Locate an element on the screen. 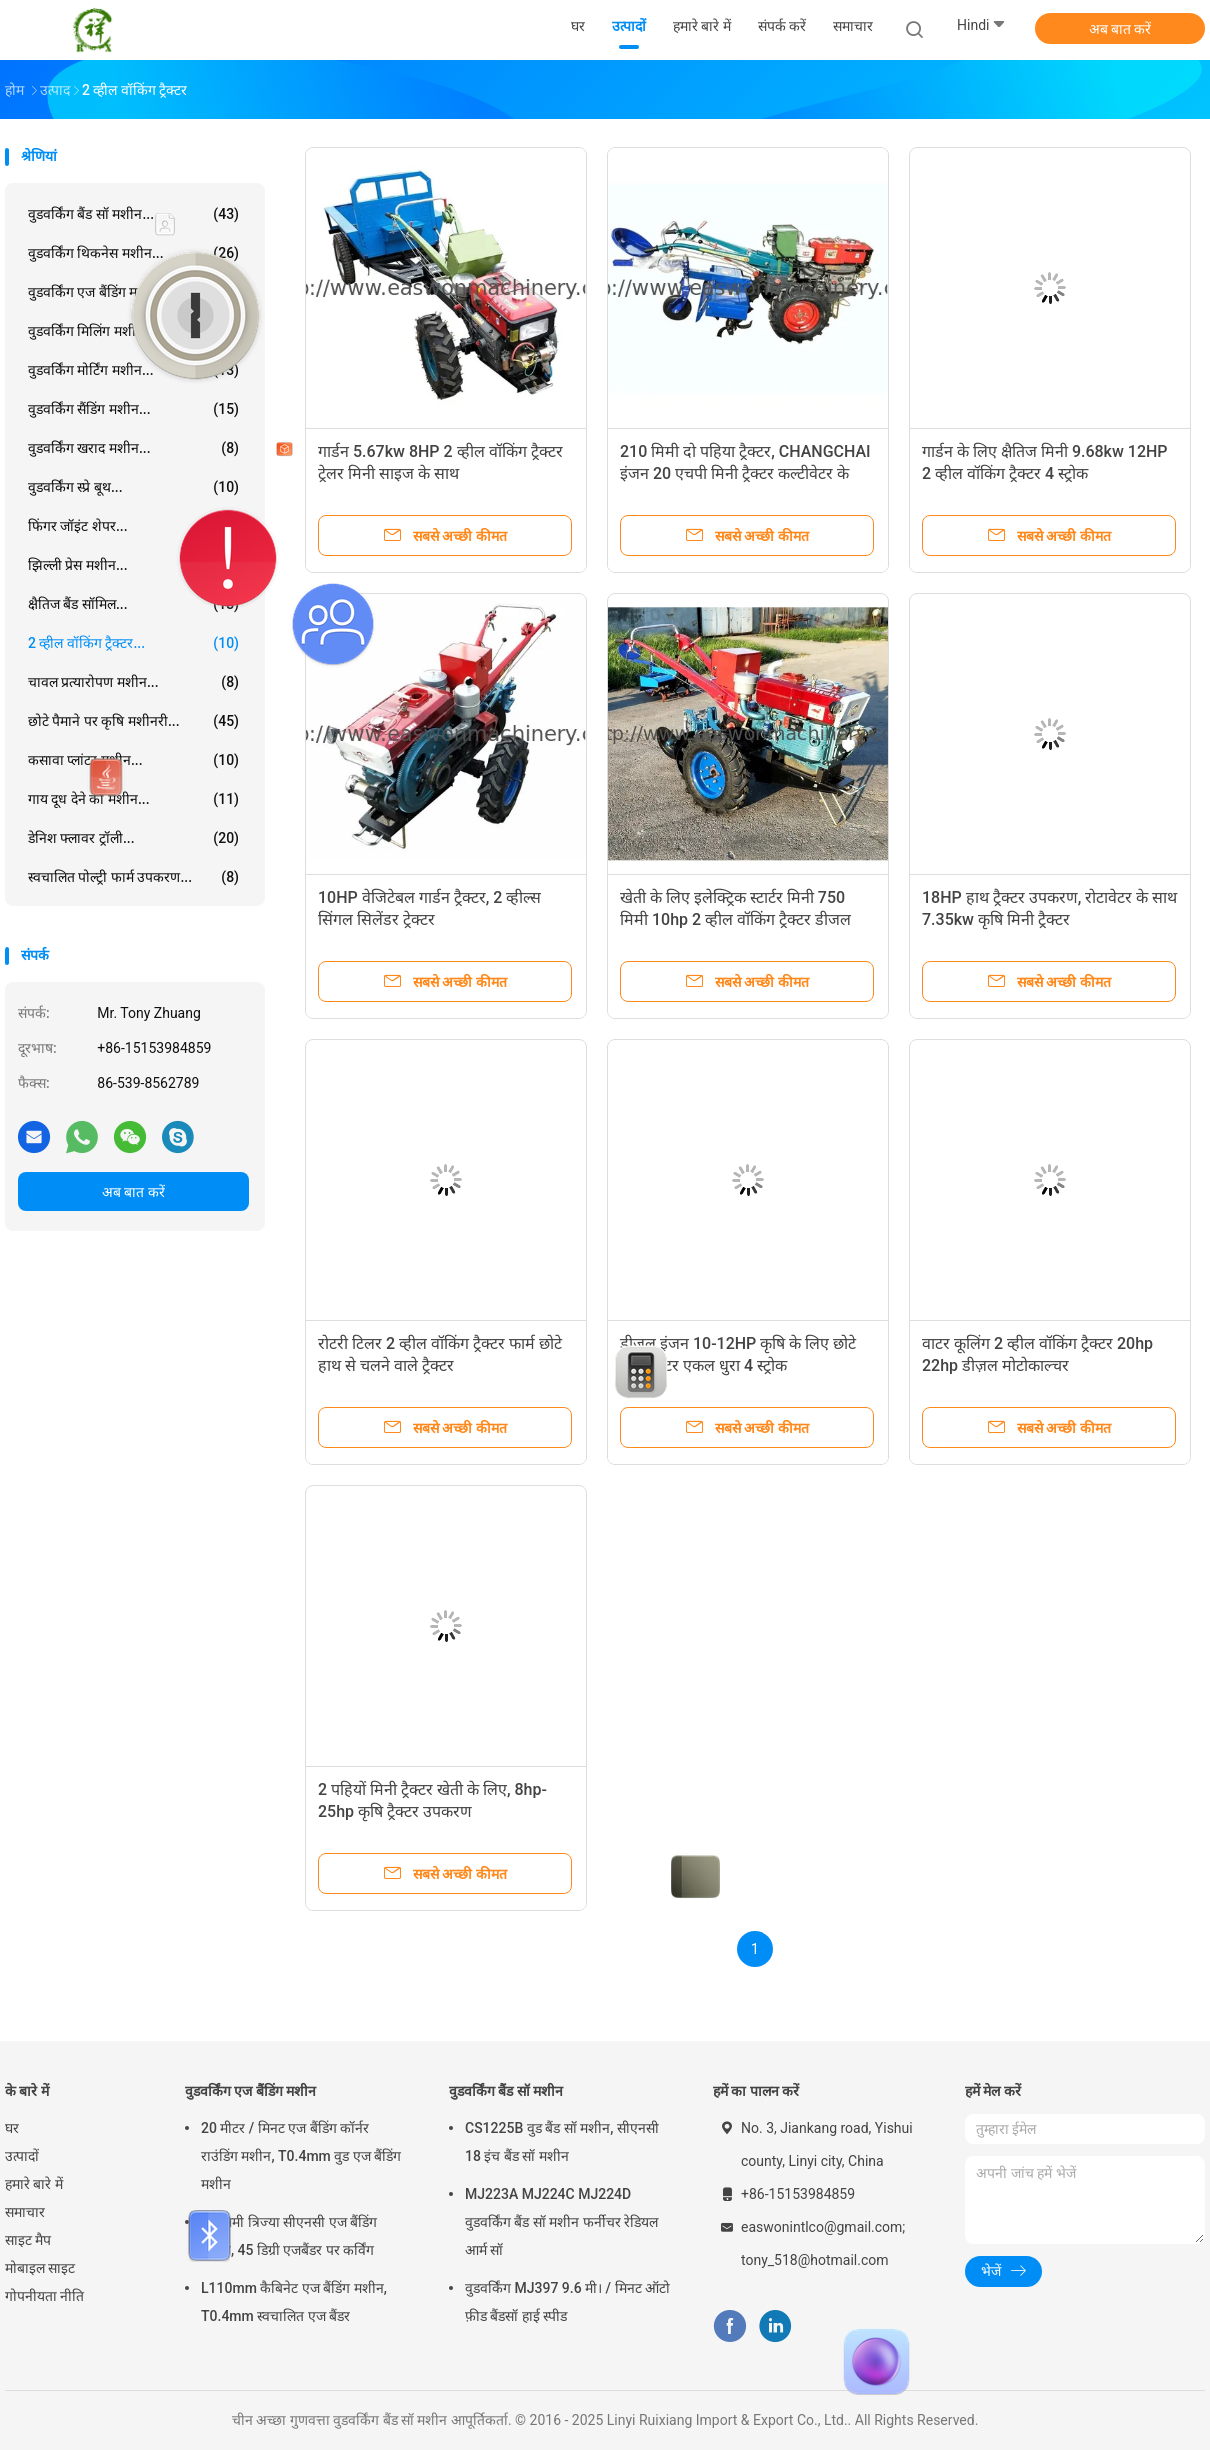 The image size is (1210, 2450). indicates a java source code file is located at coordinates (106, 777).